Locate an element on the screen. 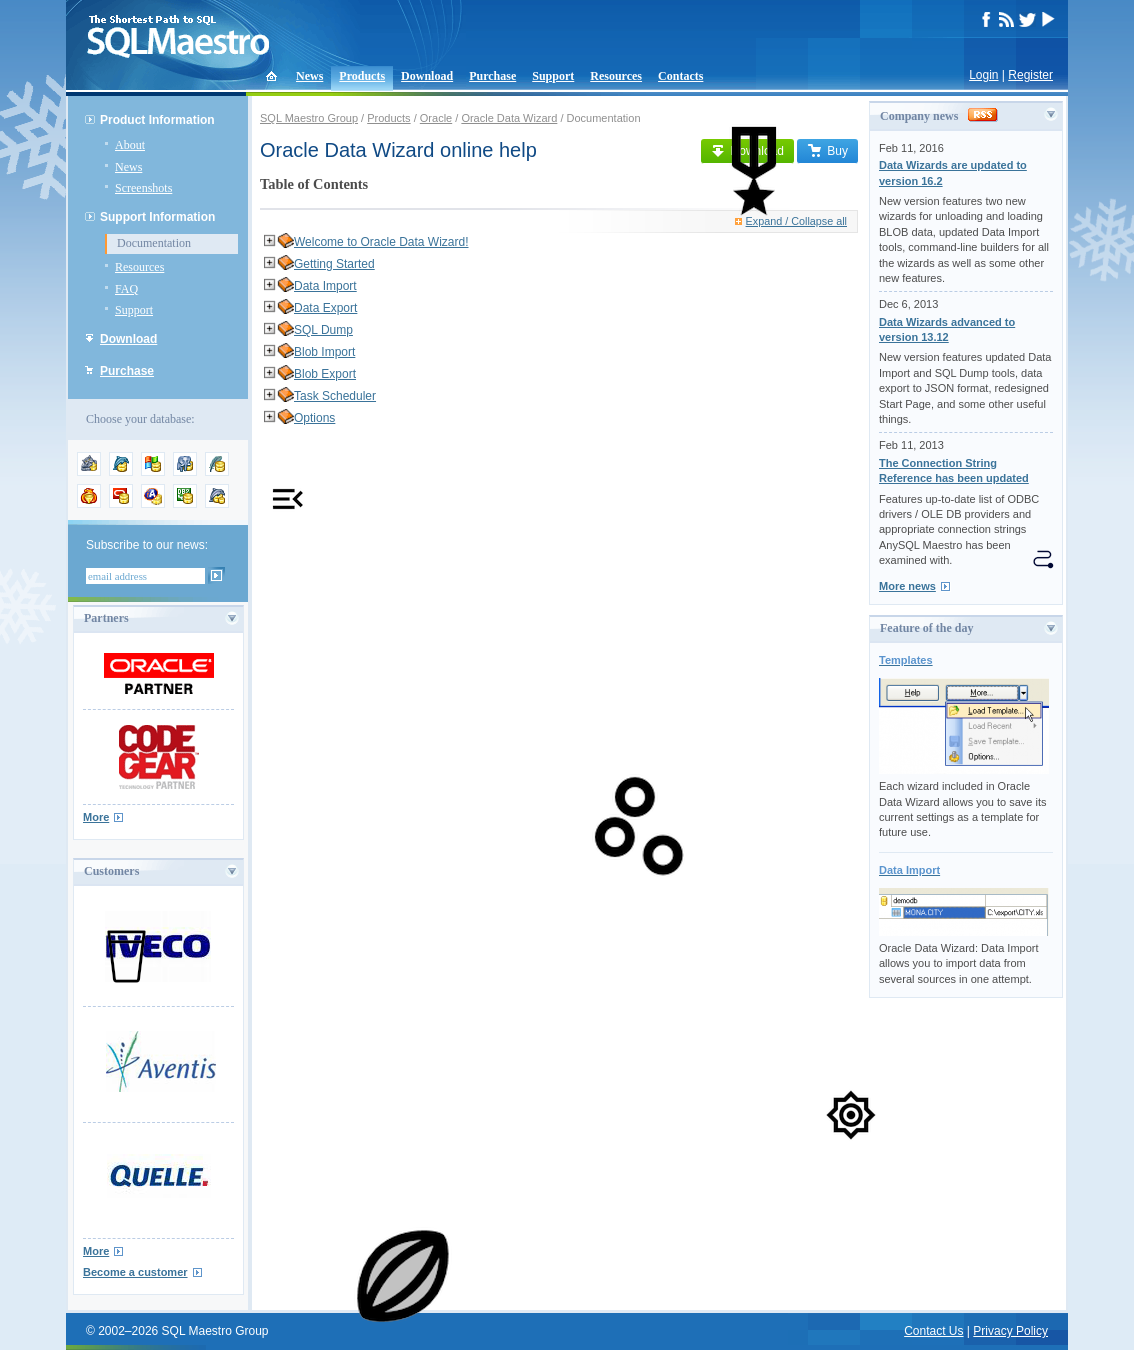 The image size is (1134, 1350). view nearby bars or pubs is located at coordinates (126, 955).